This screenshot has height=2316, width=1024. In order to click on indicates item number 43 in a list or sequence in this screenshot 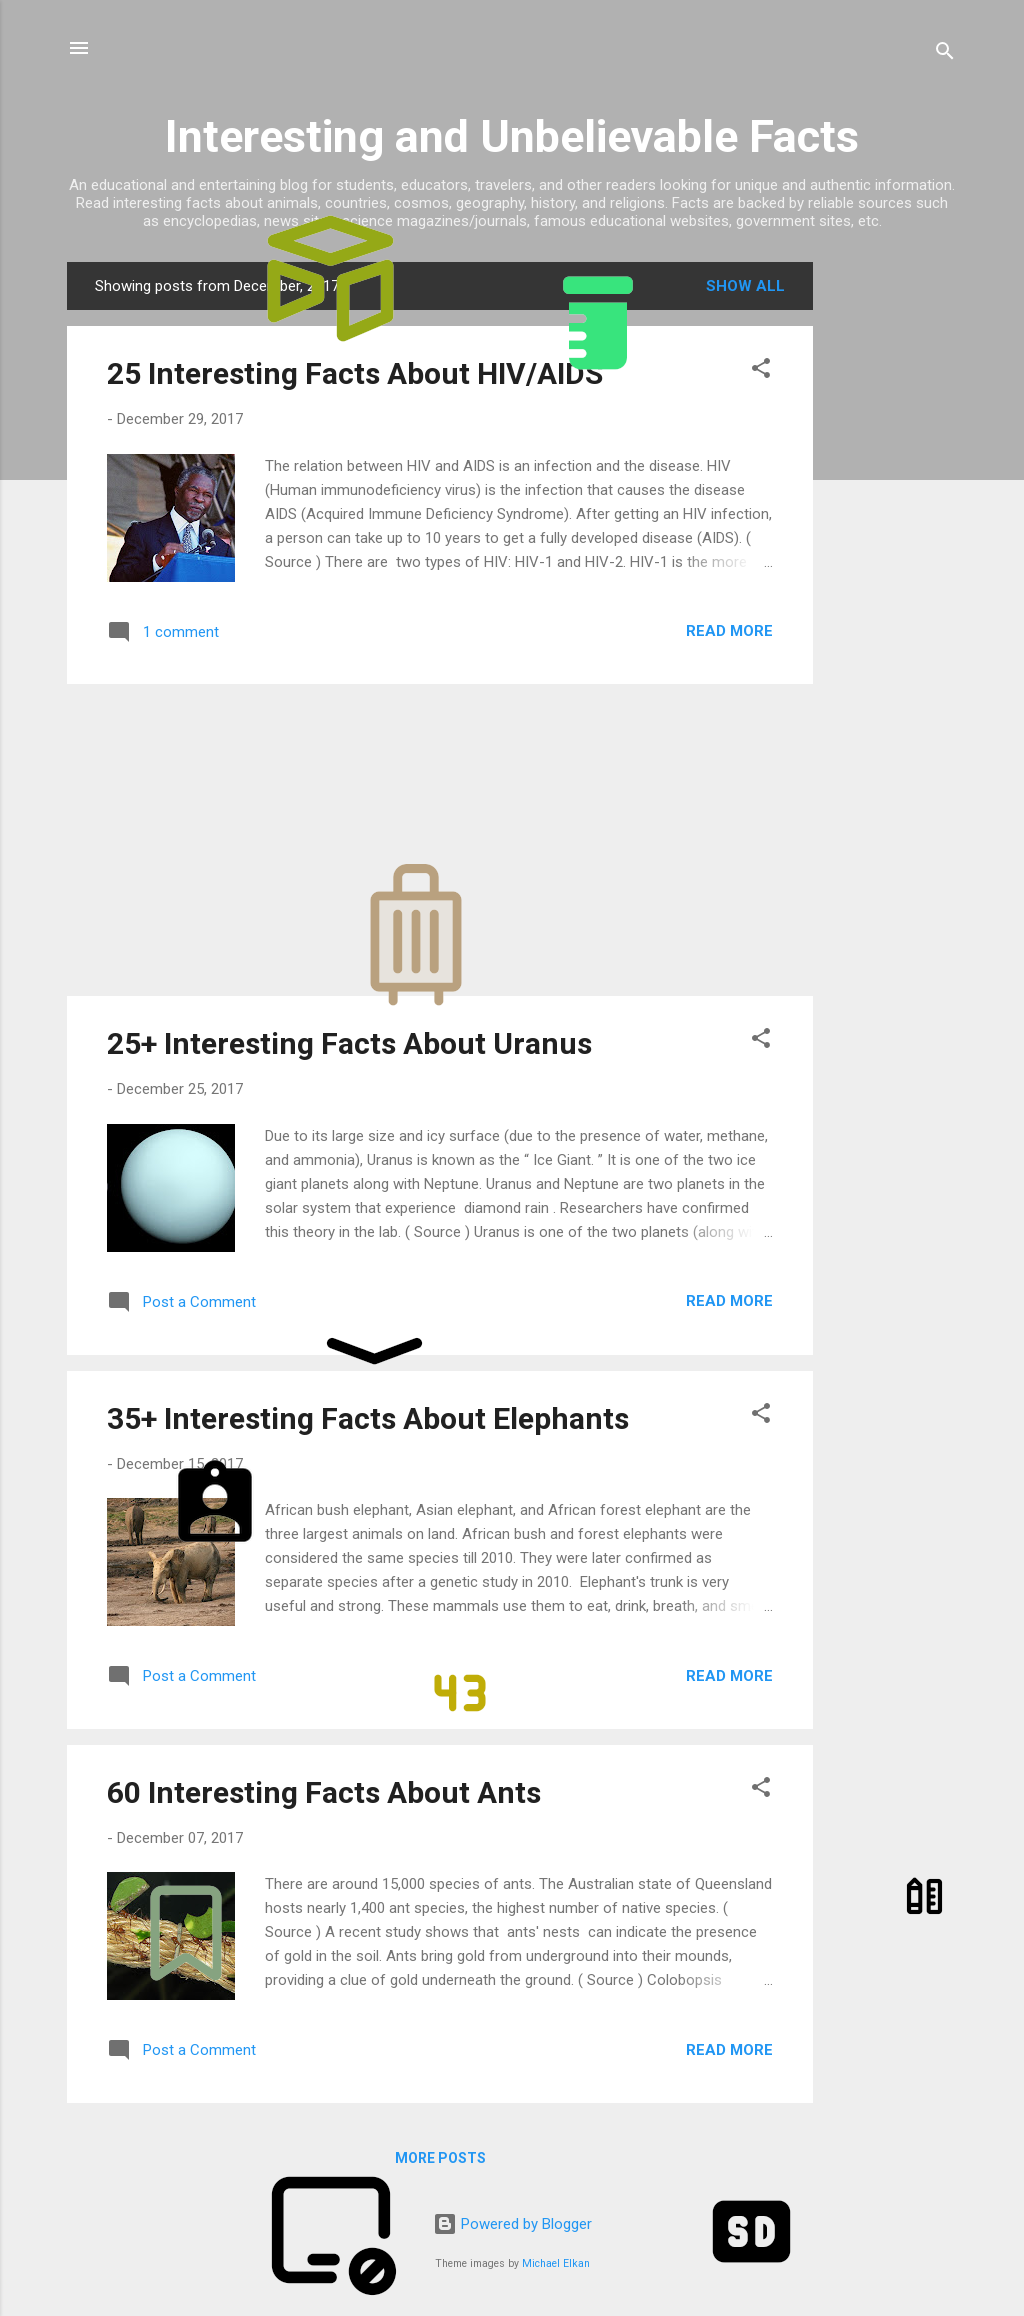, I will do `click(460, 1693)`.